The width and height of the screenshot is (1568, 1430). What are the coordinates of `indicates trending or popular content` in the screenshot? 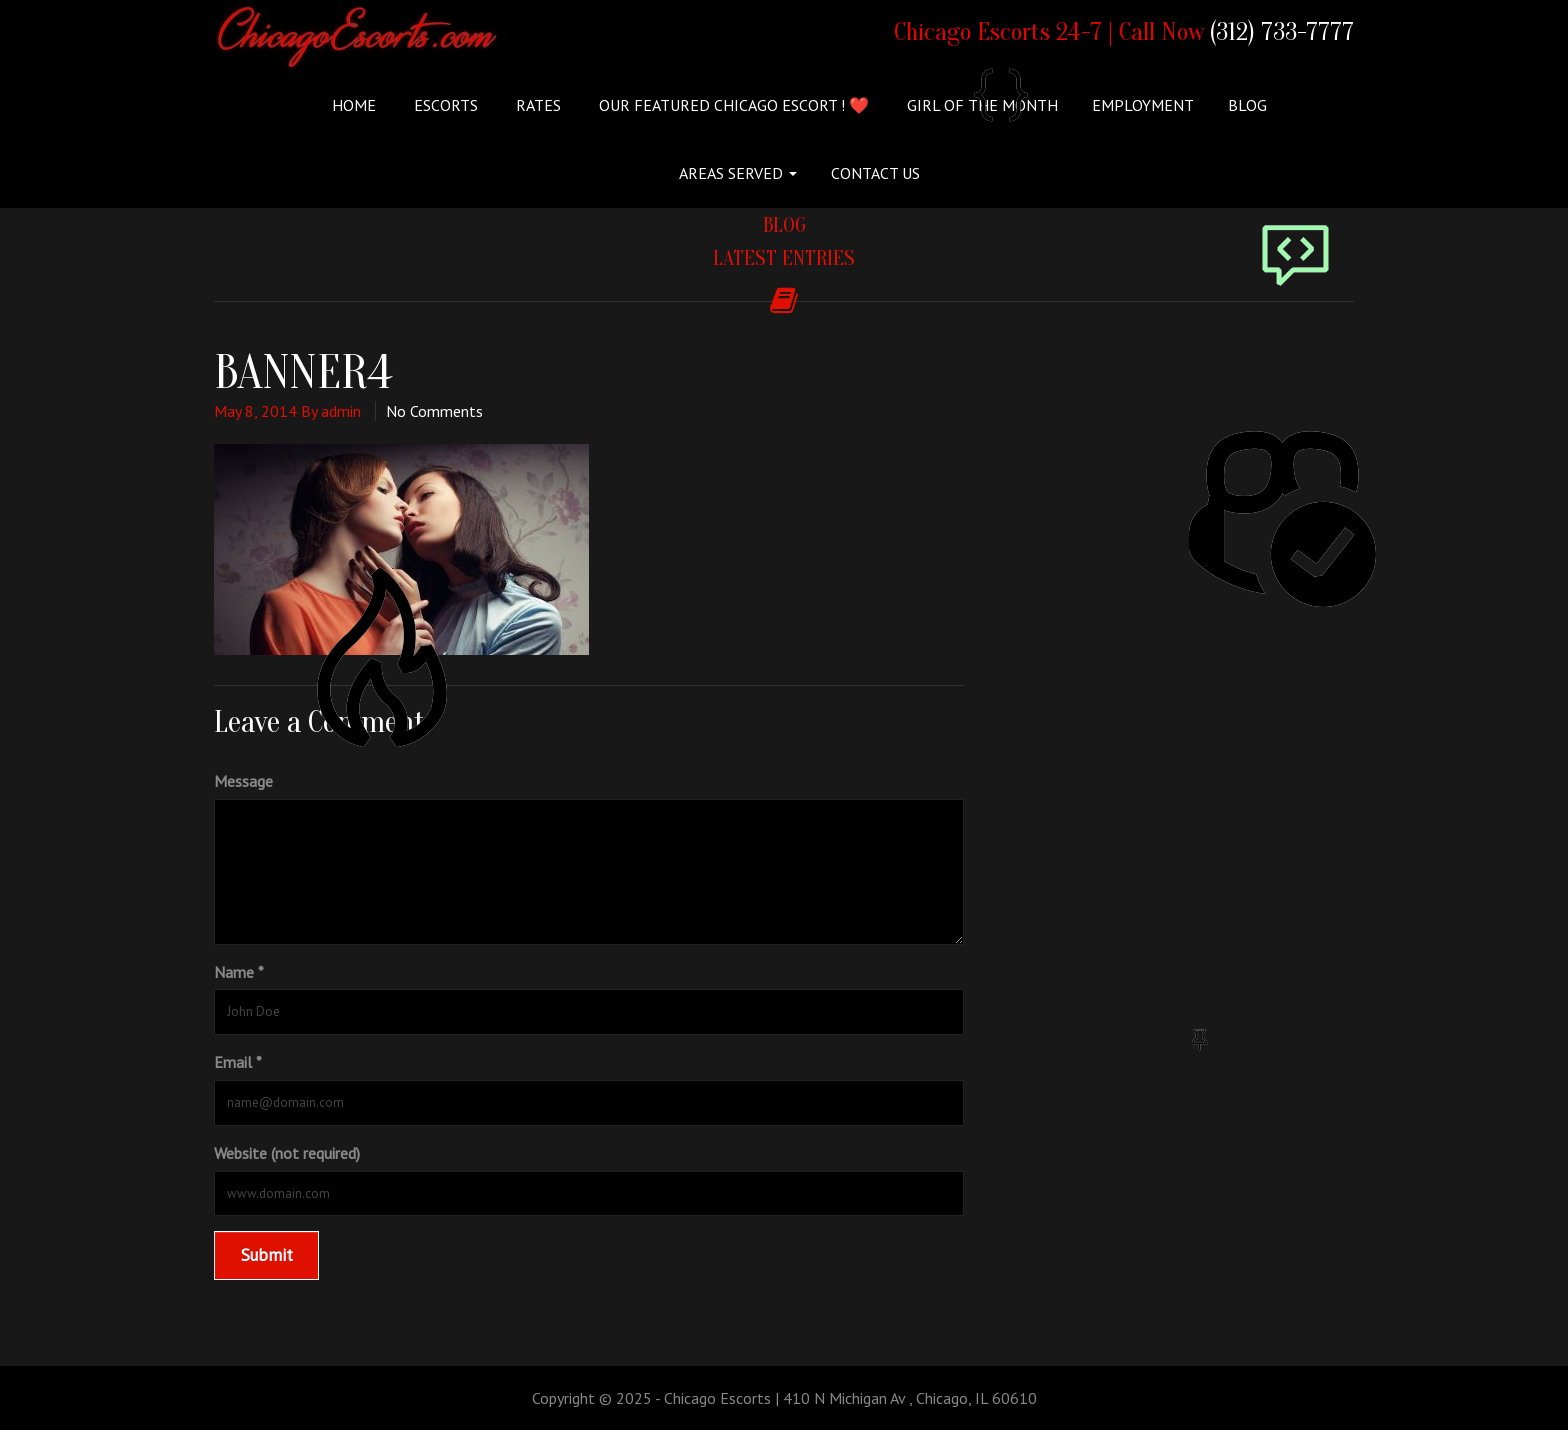 It's located at (382, 657).